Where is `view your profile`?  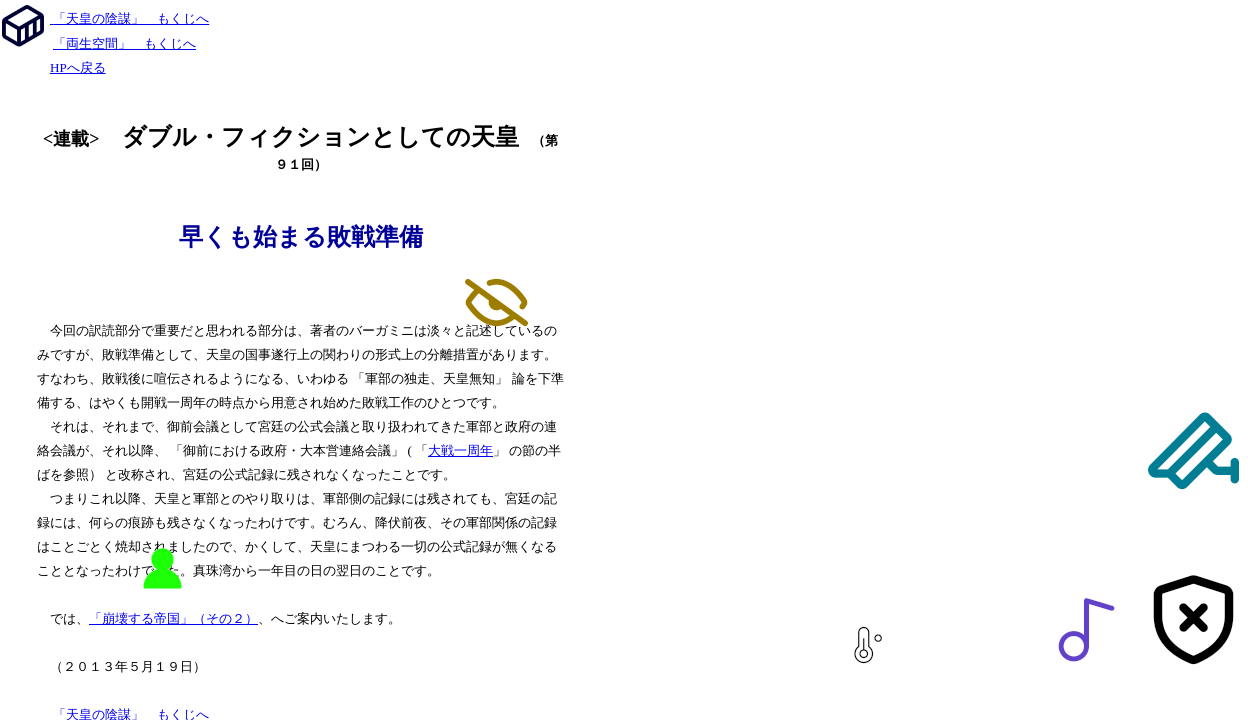 view your profile is located at coordinates (162, 568).